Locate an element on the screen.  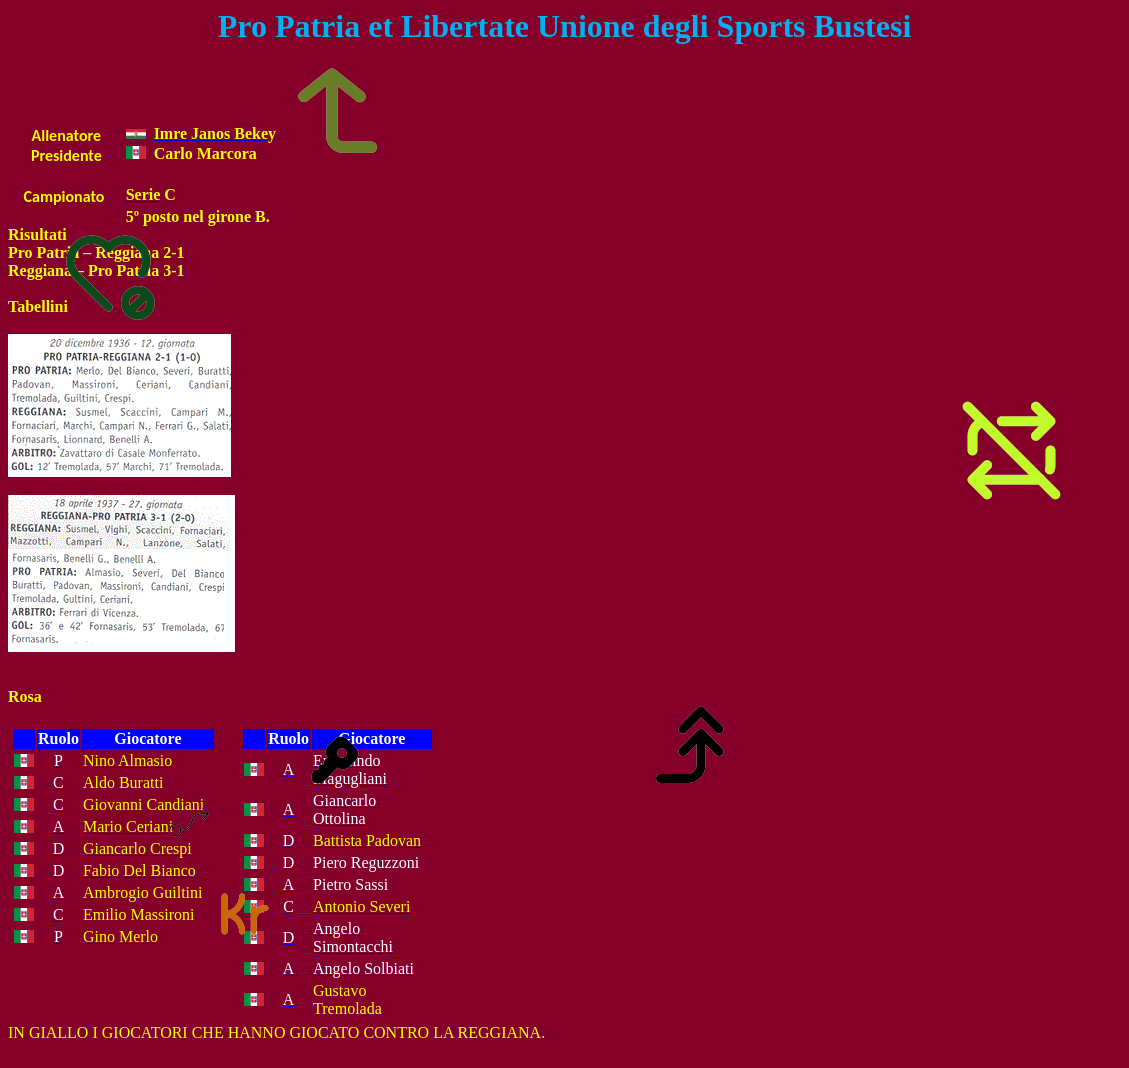
access security or login settings is located at coordinates (335, 760).